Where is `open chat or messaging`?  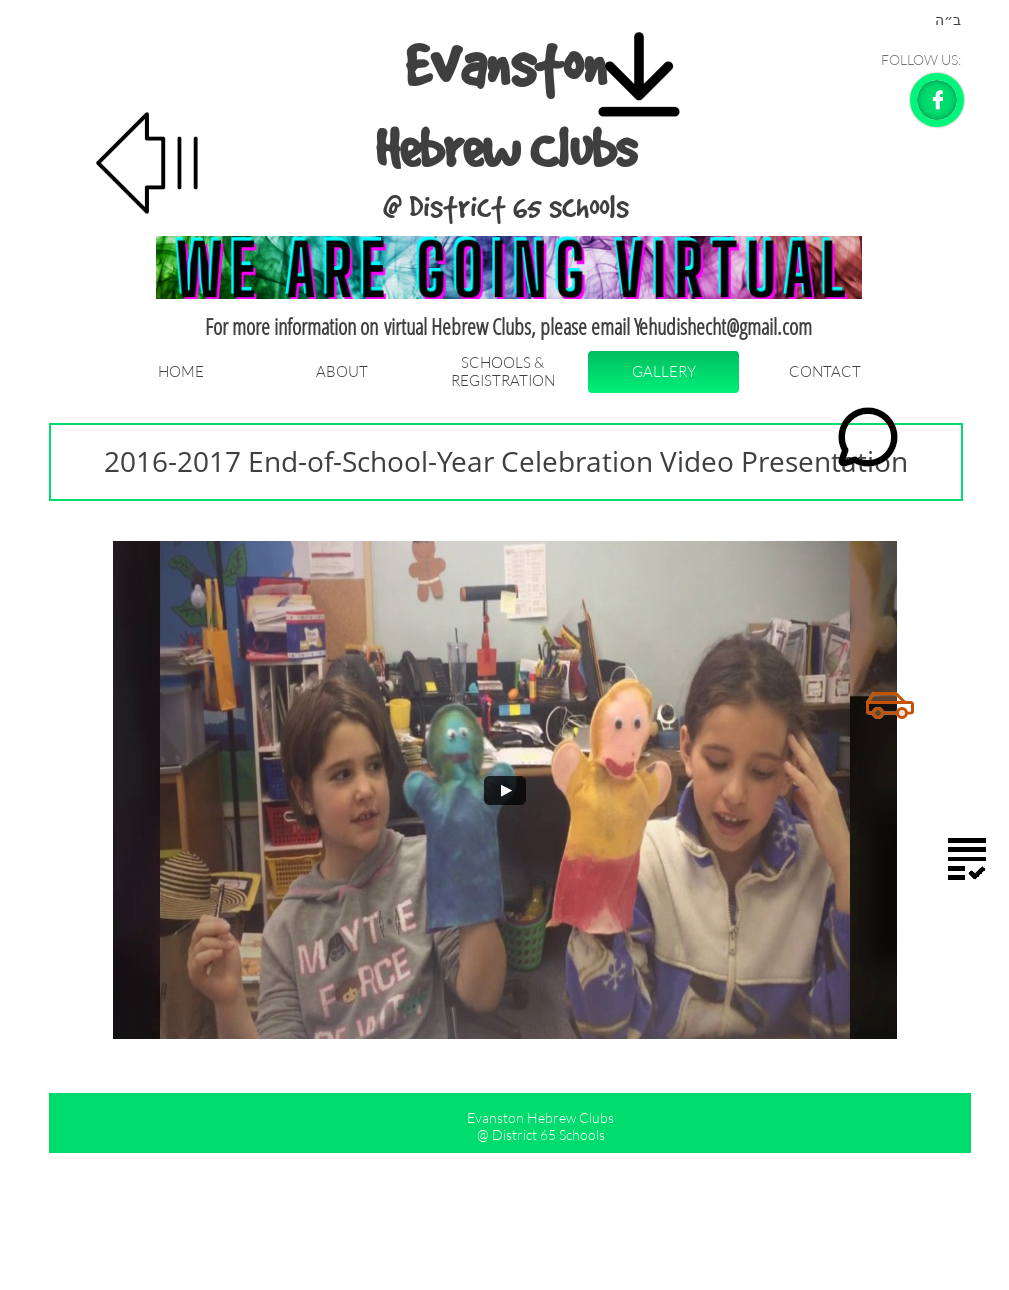 open chat or messaging is located at coordinates (868, 437).